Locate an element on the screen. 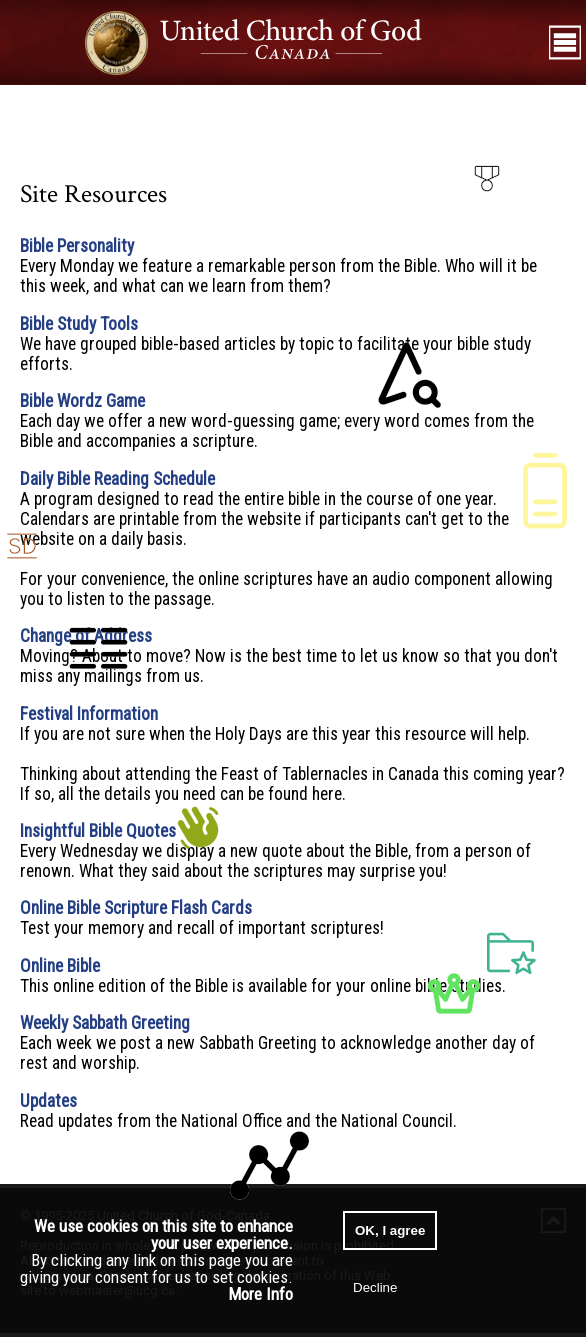  indicates premium or VIP membership status is located at coordinates (454, 996).